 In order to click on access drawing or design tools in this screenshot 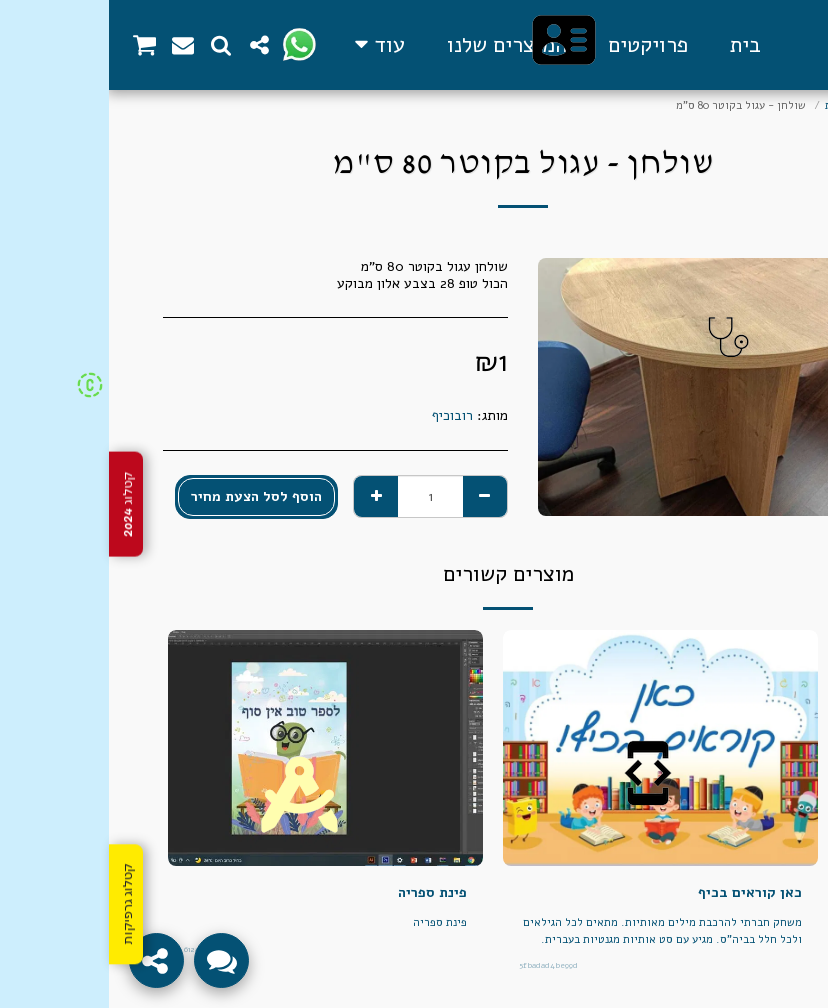, I will do `click(299, 794)`.